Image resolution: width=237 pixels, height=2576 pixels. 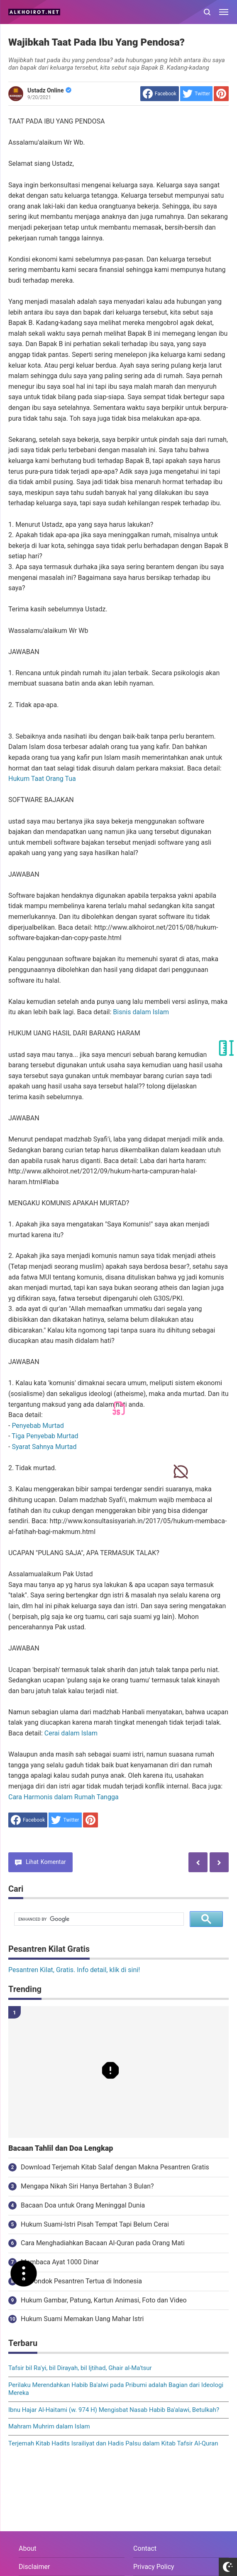 What do you see at coordinates (110, 2070) in the screenshot?
I see `indicates a critical error or warning` at bounding box center [110, 2070].